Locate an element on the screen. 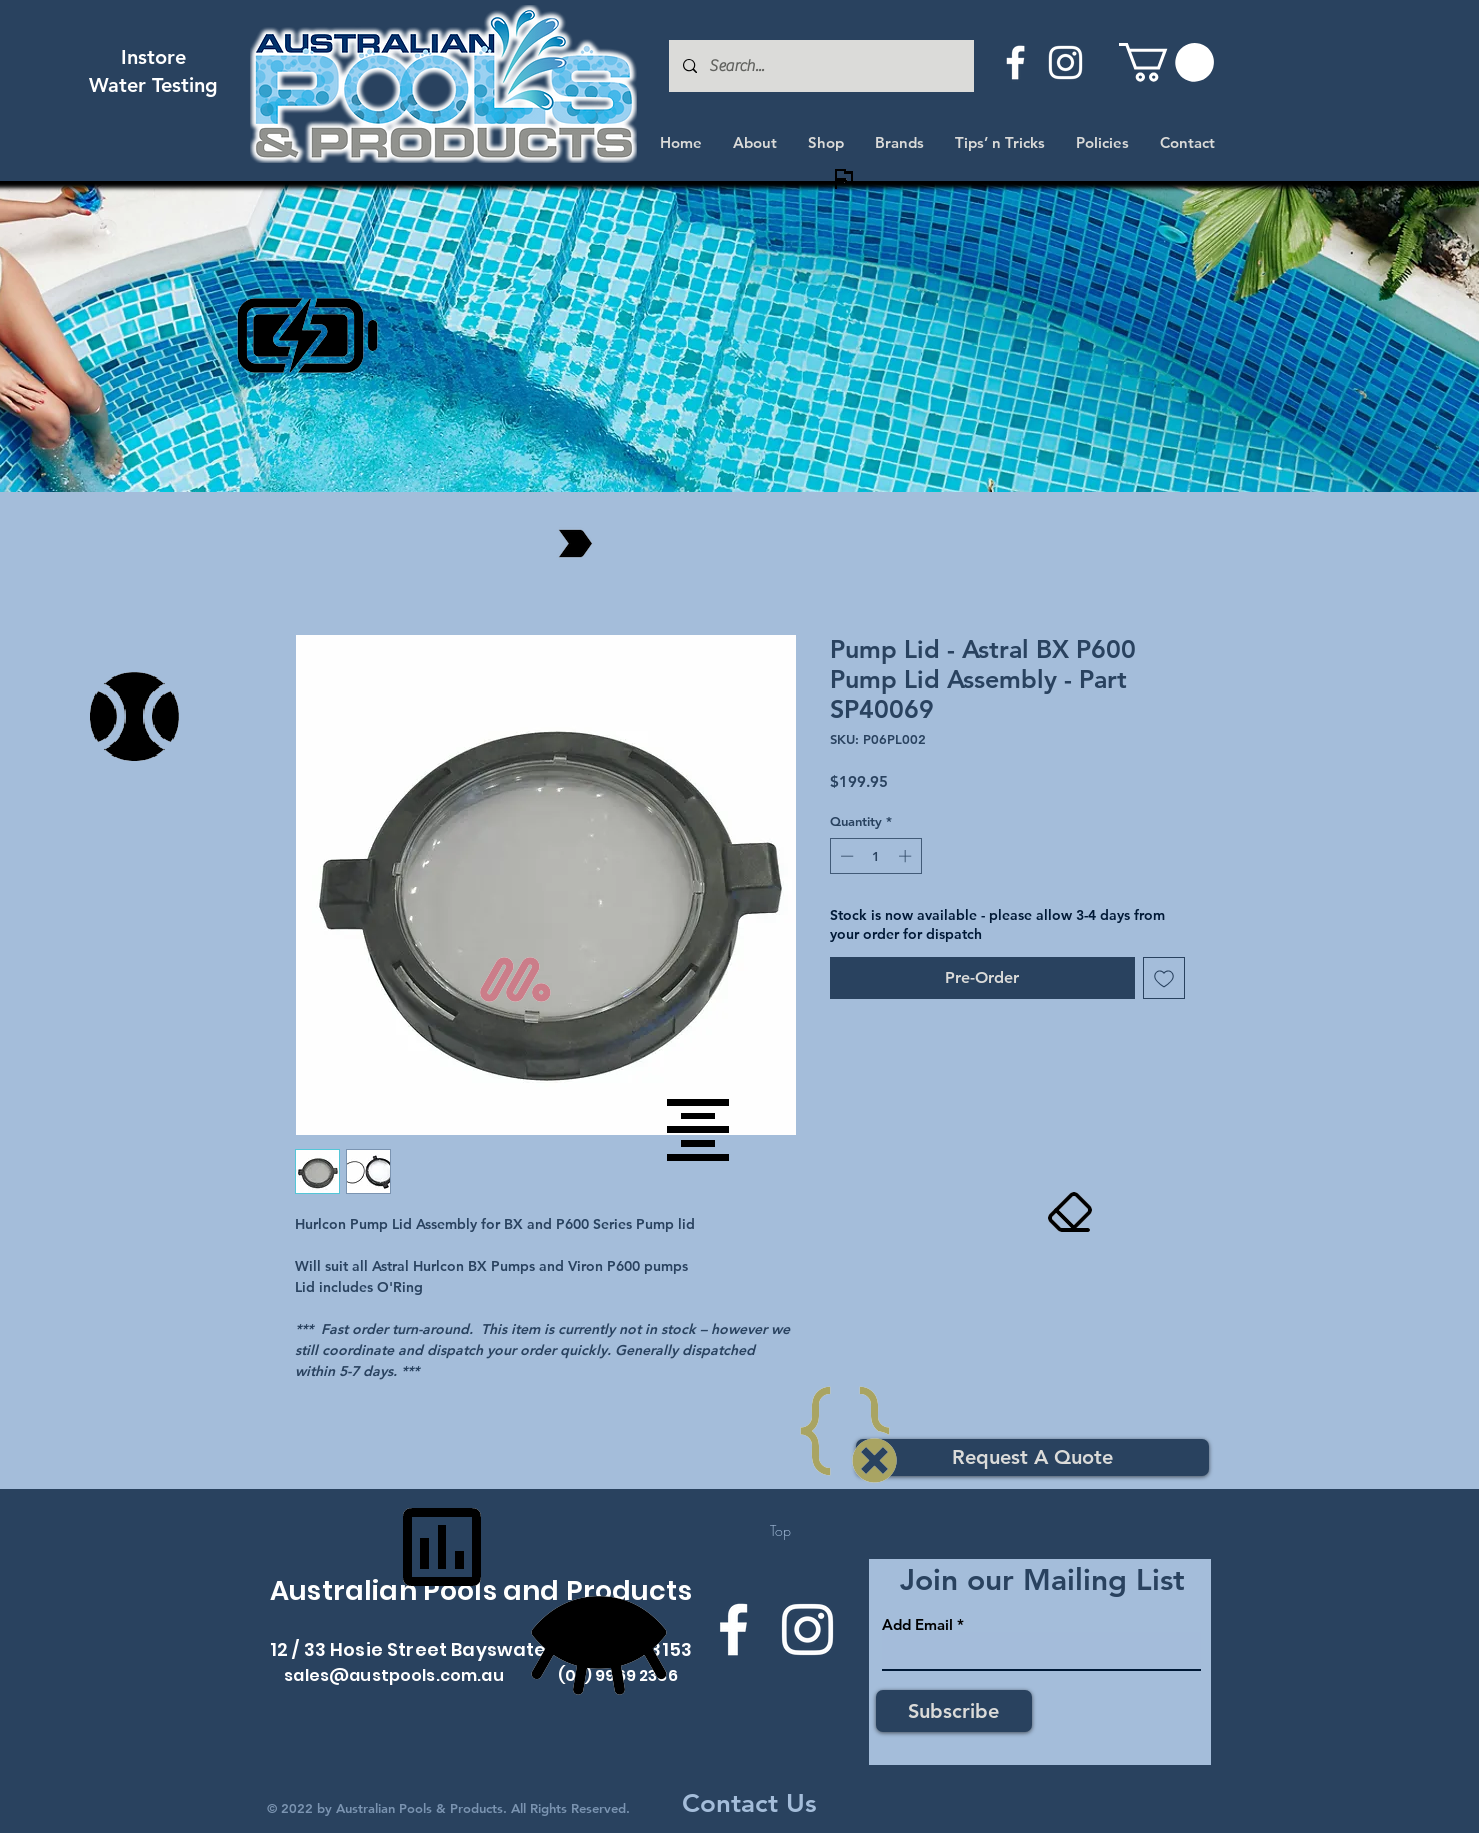  open monday.com workspace is located at coordinates (513, 979).